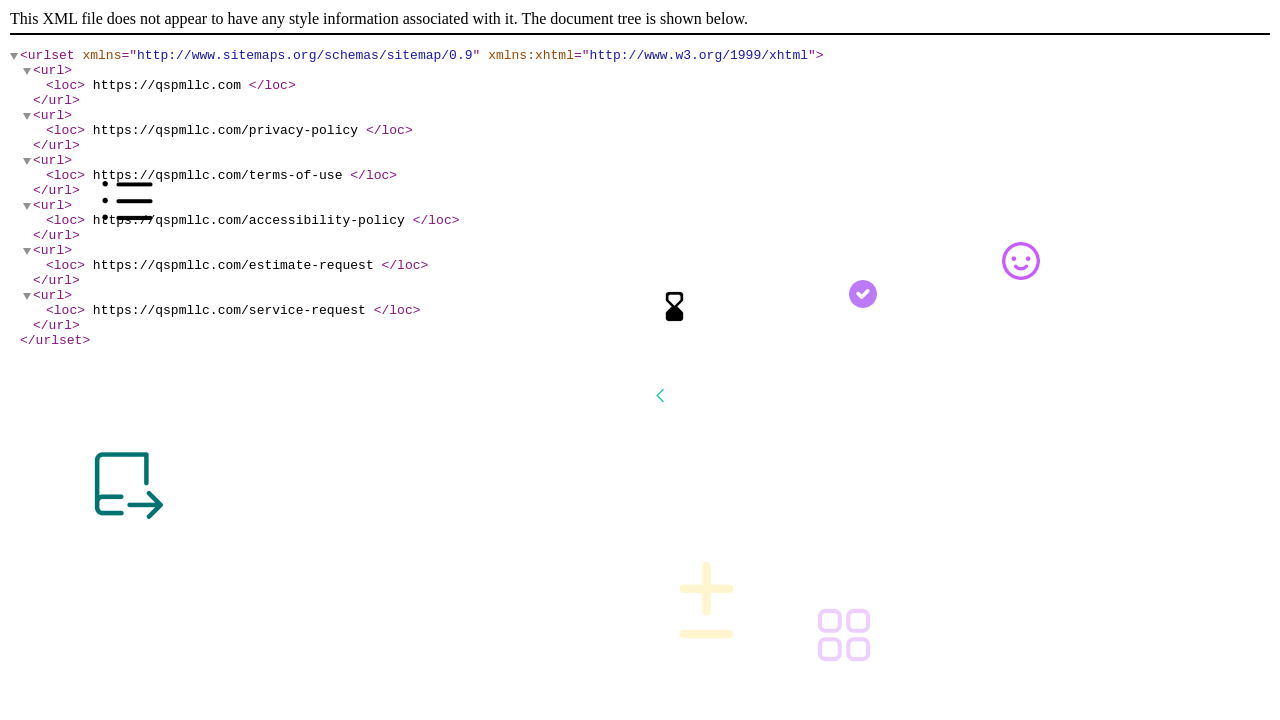 The image size is (1280, 720). Describe the element at coordinates (126, 488) in the screenshot. I see `pull changes from a remote repository` at that location.